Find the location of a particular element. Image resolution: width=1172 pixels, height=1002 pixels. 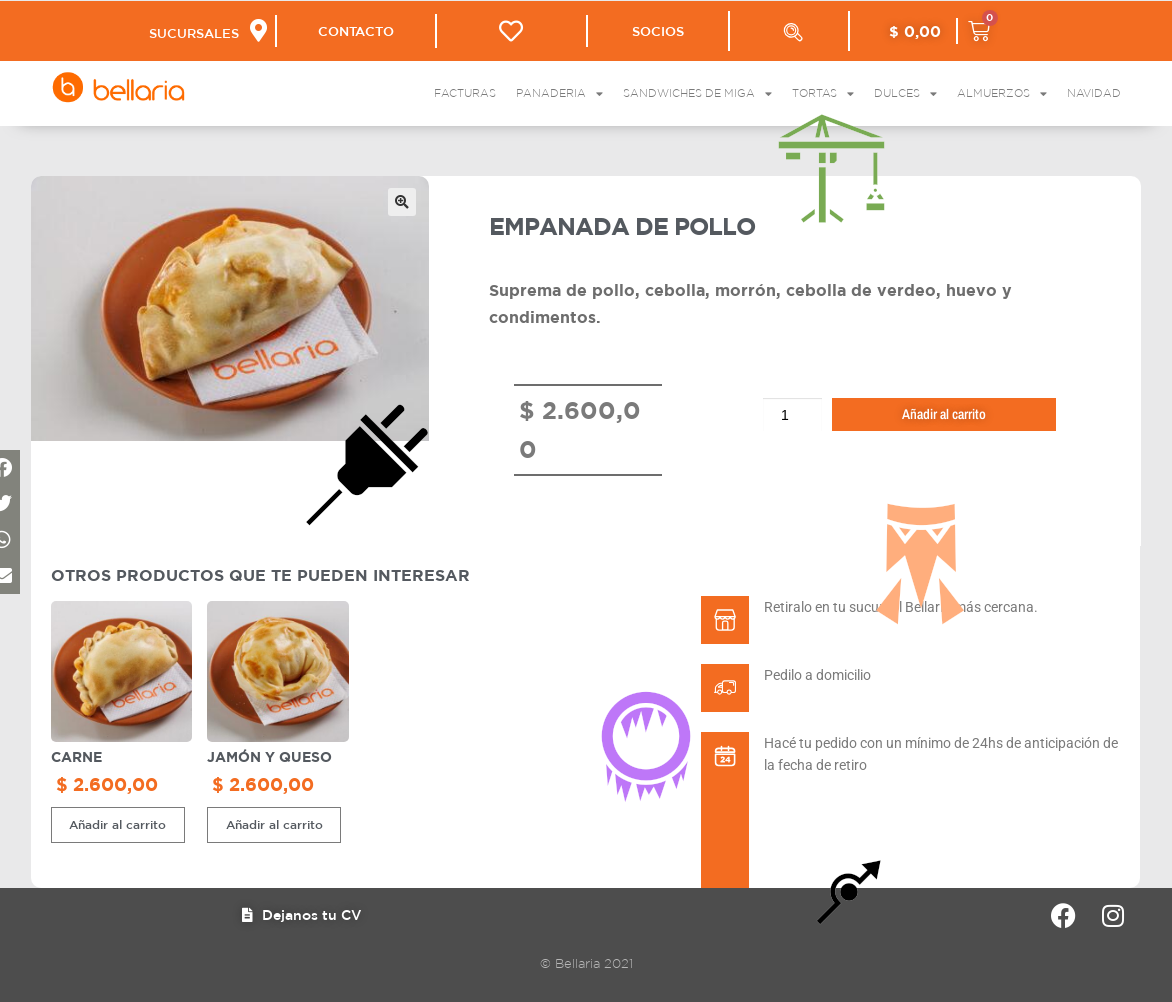

connect to a power source is located at coordinates (367, 465).